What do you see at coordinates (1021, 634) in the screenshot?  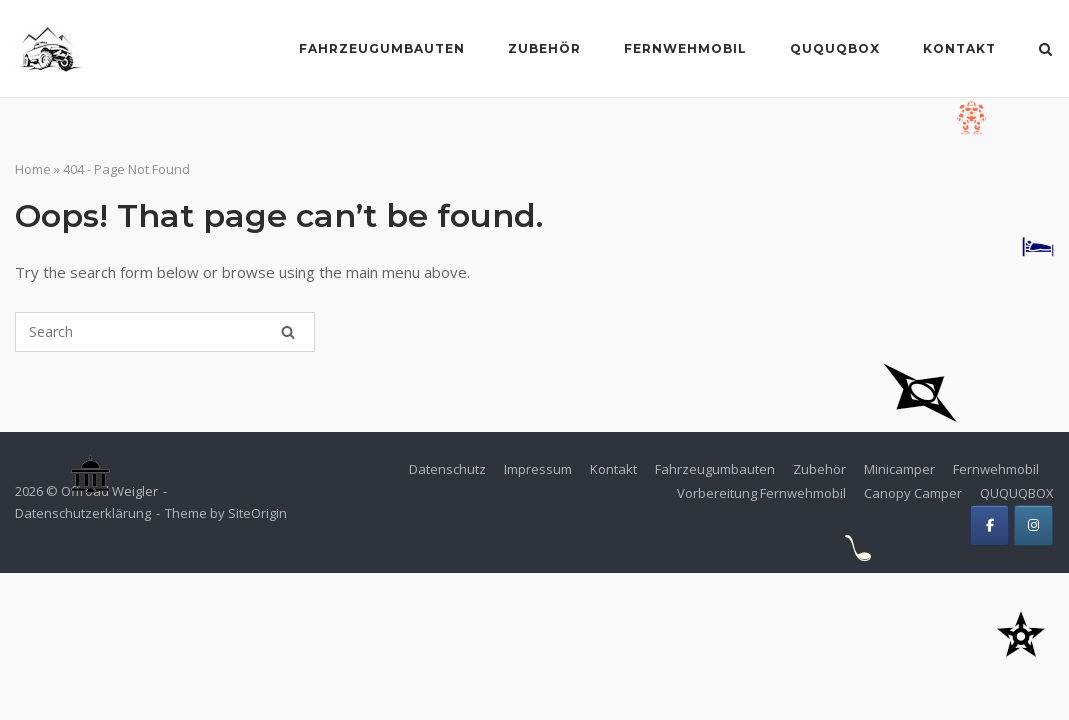 I see `throwing star weapon in a game inventory` at bounding box center [1021, 634].